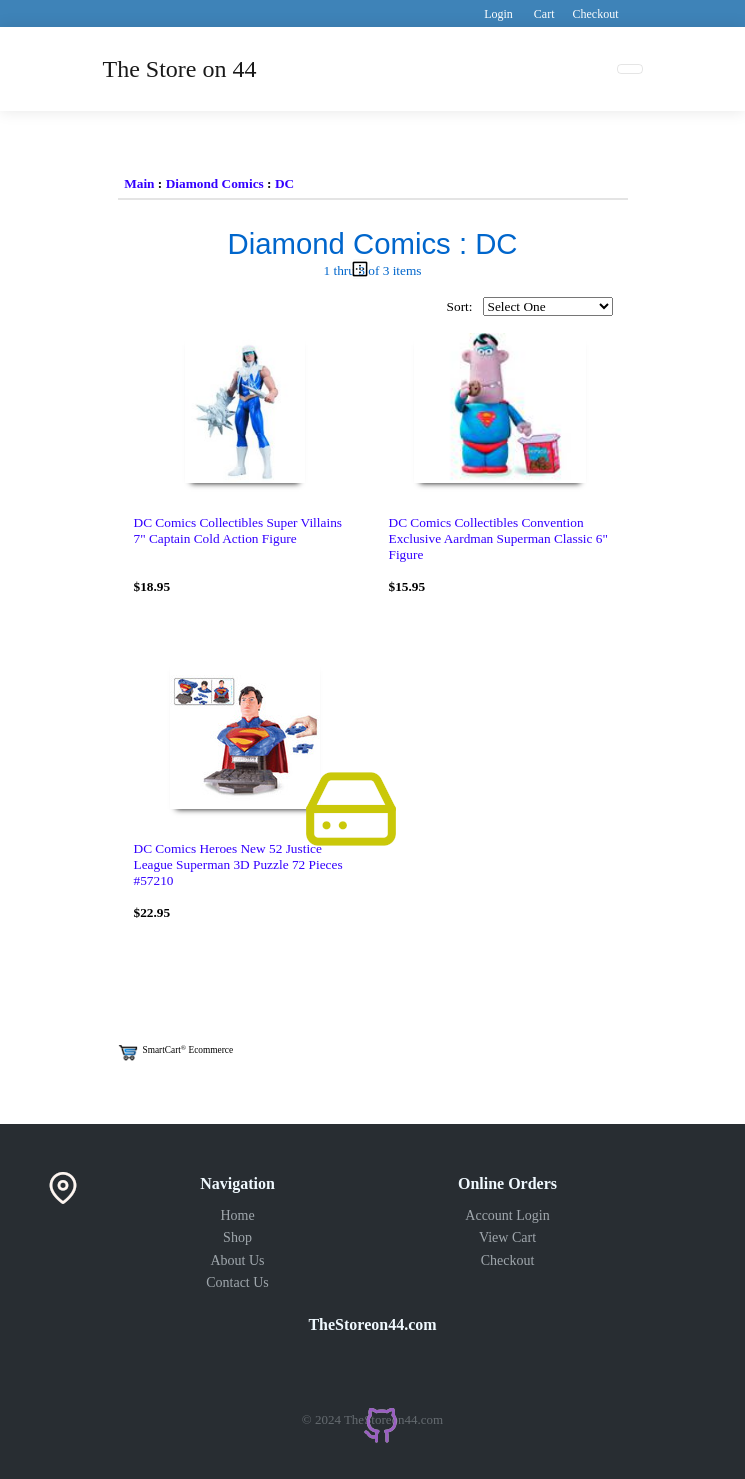  I want to click on access local storage or hard drive, so click(351, 809).